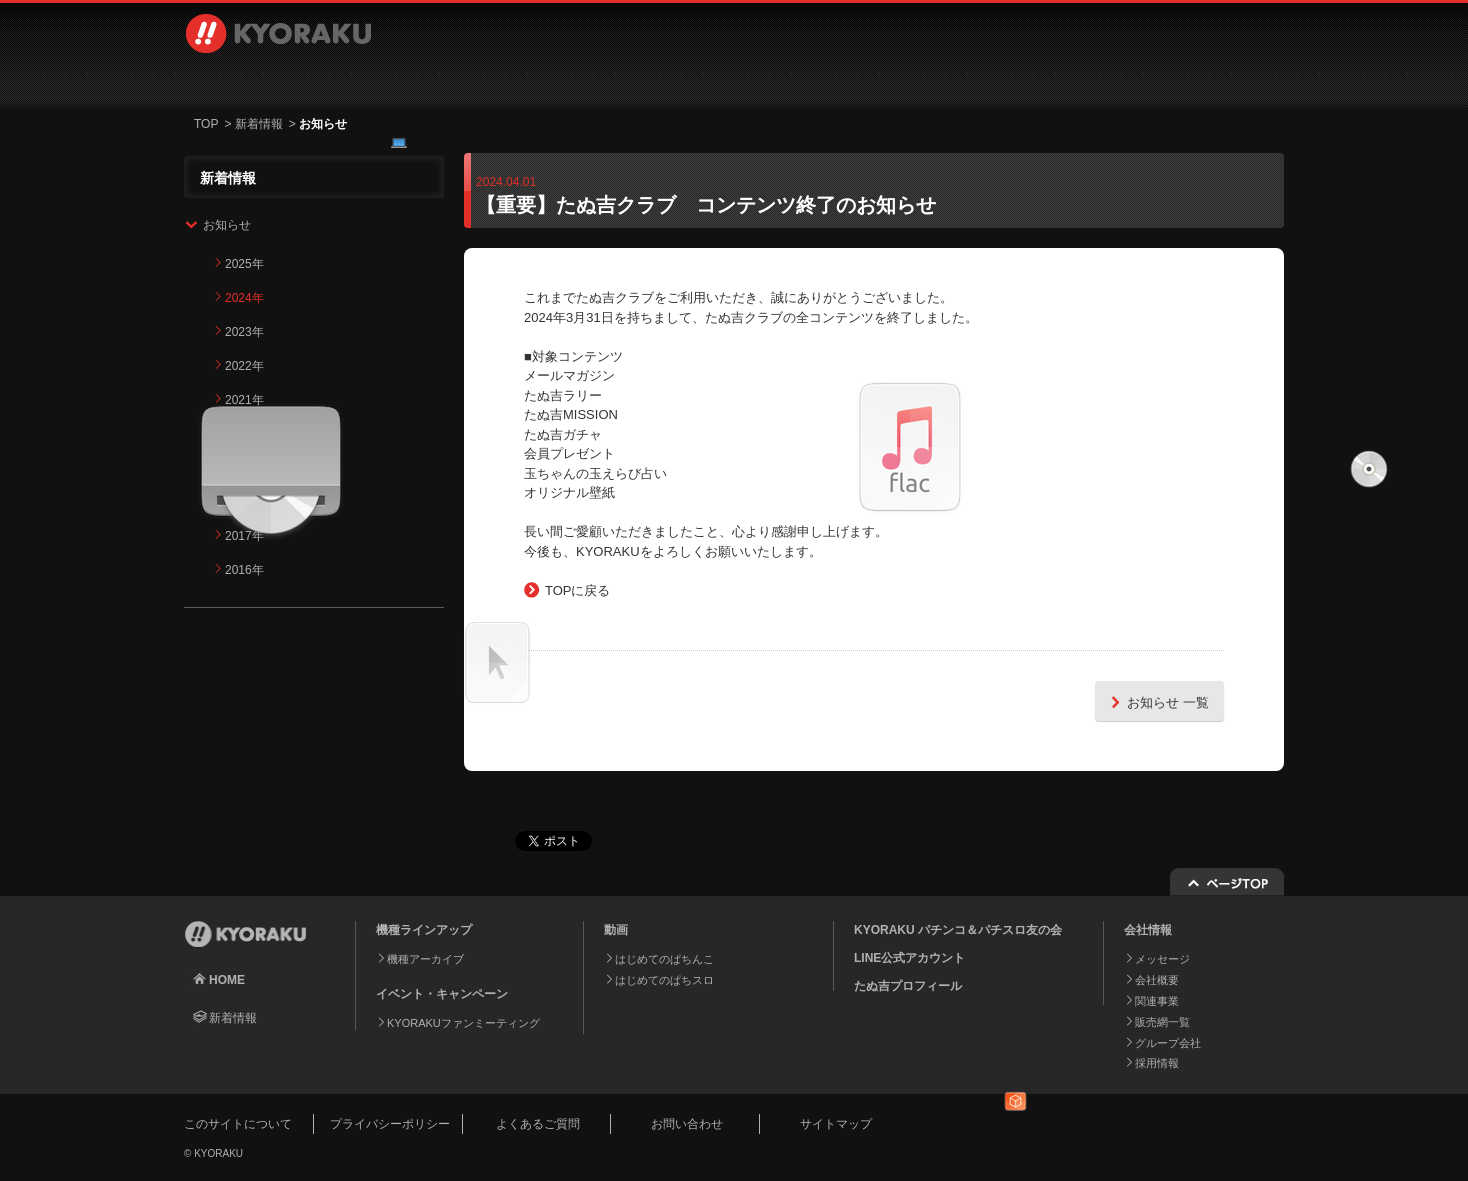  Describe the element at coordinates (271, 461) in the screenshot. I see `access optical drive or CD/DVD reader` at that location.